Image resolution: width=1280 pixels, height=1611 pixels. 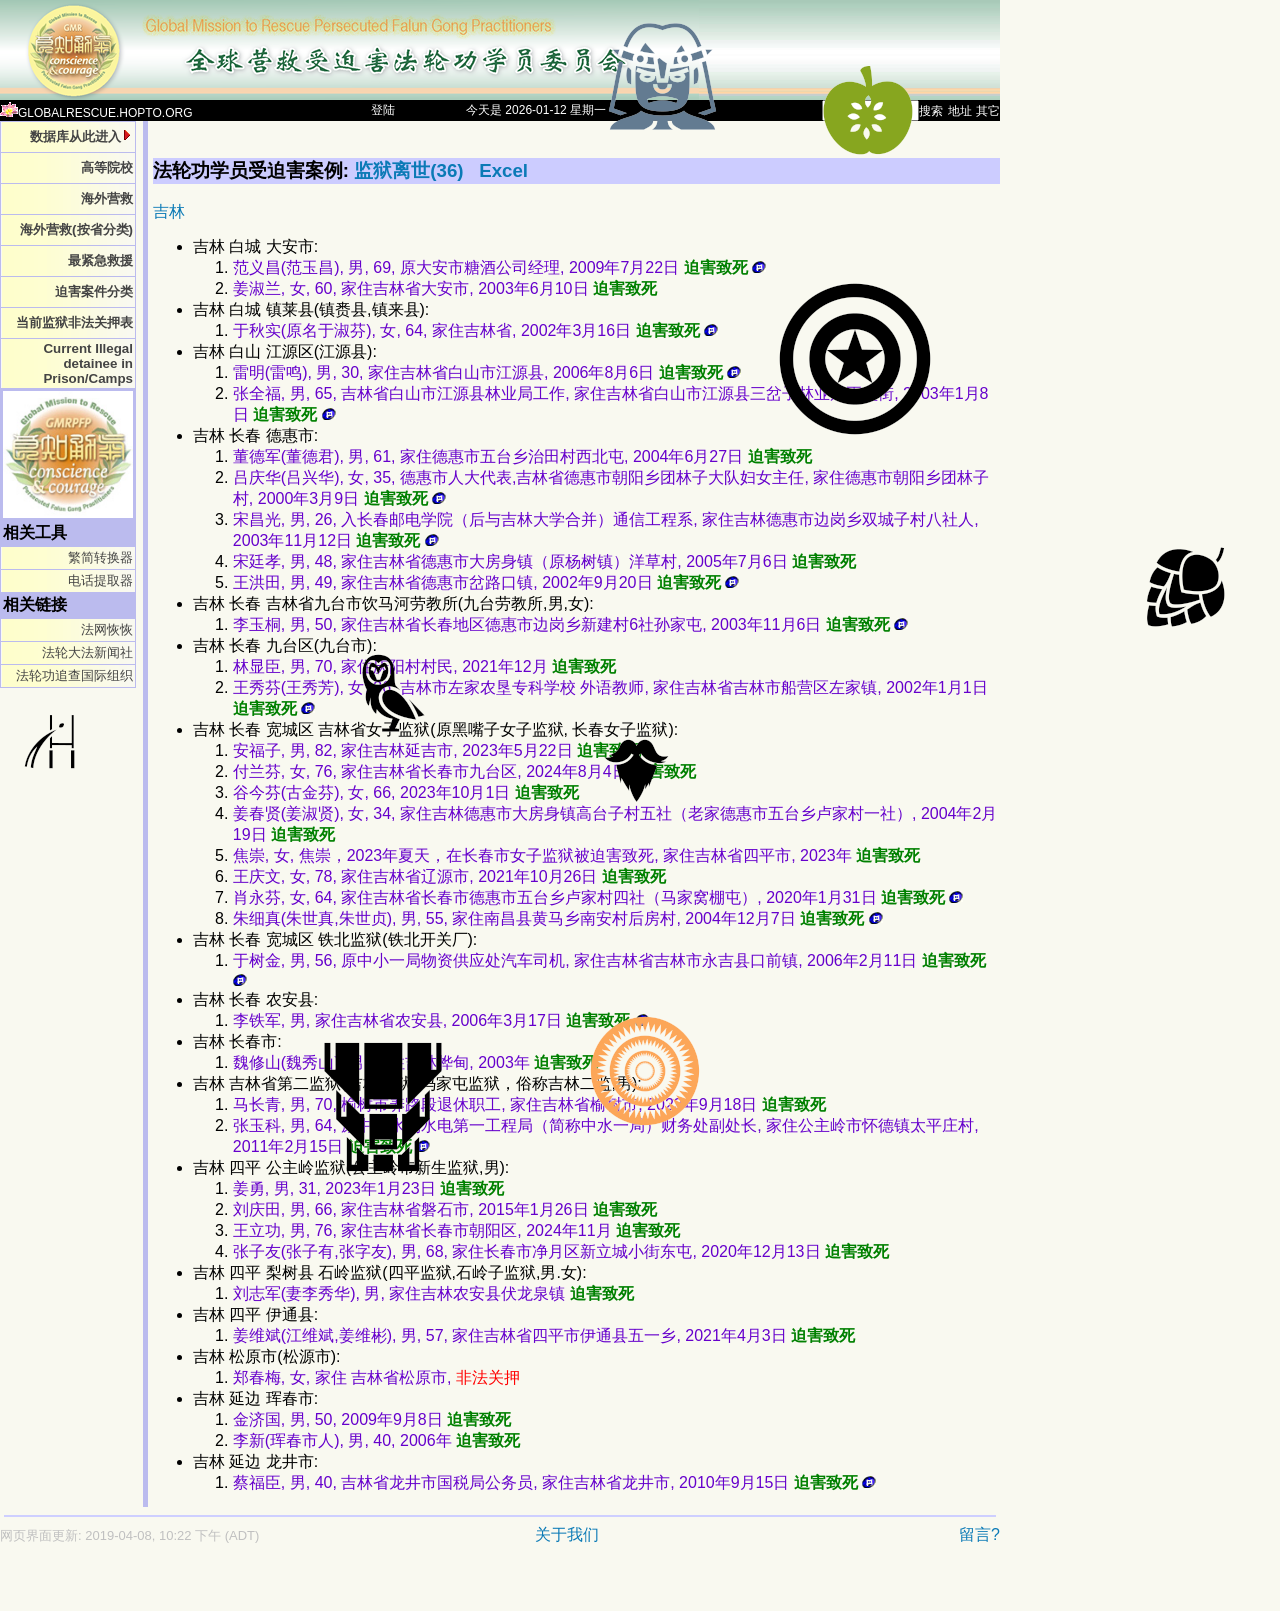 What do you see at coordinates (868, 110) in the screenshot?
I see `view apple seed count or farming resources` at bounding box center [868, 110].